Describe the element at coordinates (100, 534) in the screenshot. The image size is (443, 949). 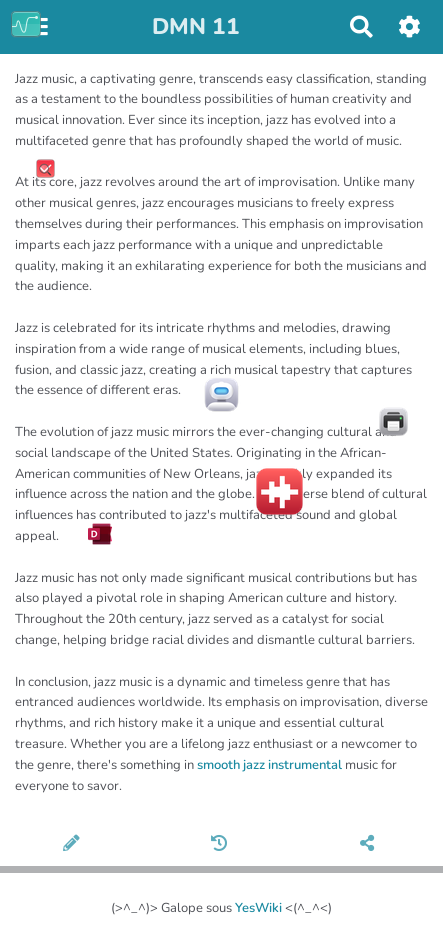
I see `open Microsoft Delve app` at that location.